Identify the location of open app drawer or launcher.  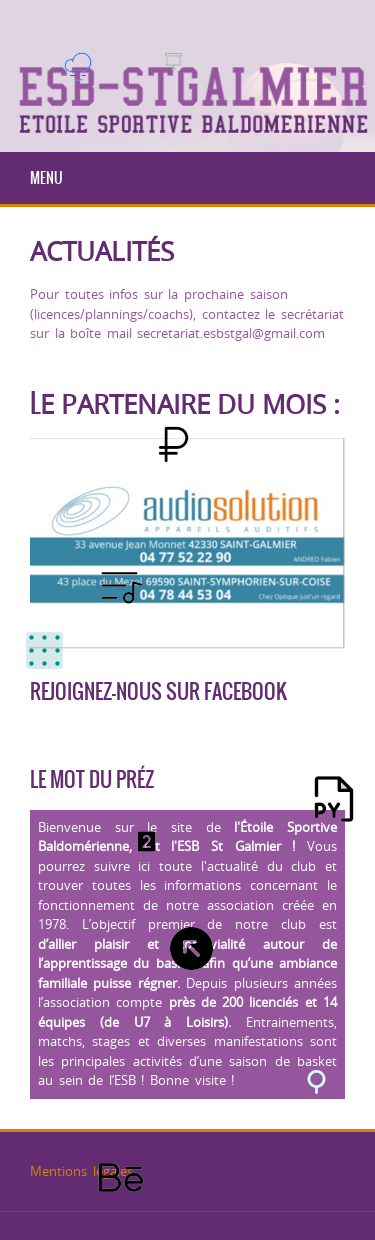
(44, 650).